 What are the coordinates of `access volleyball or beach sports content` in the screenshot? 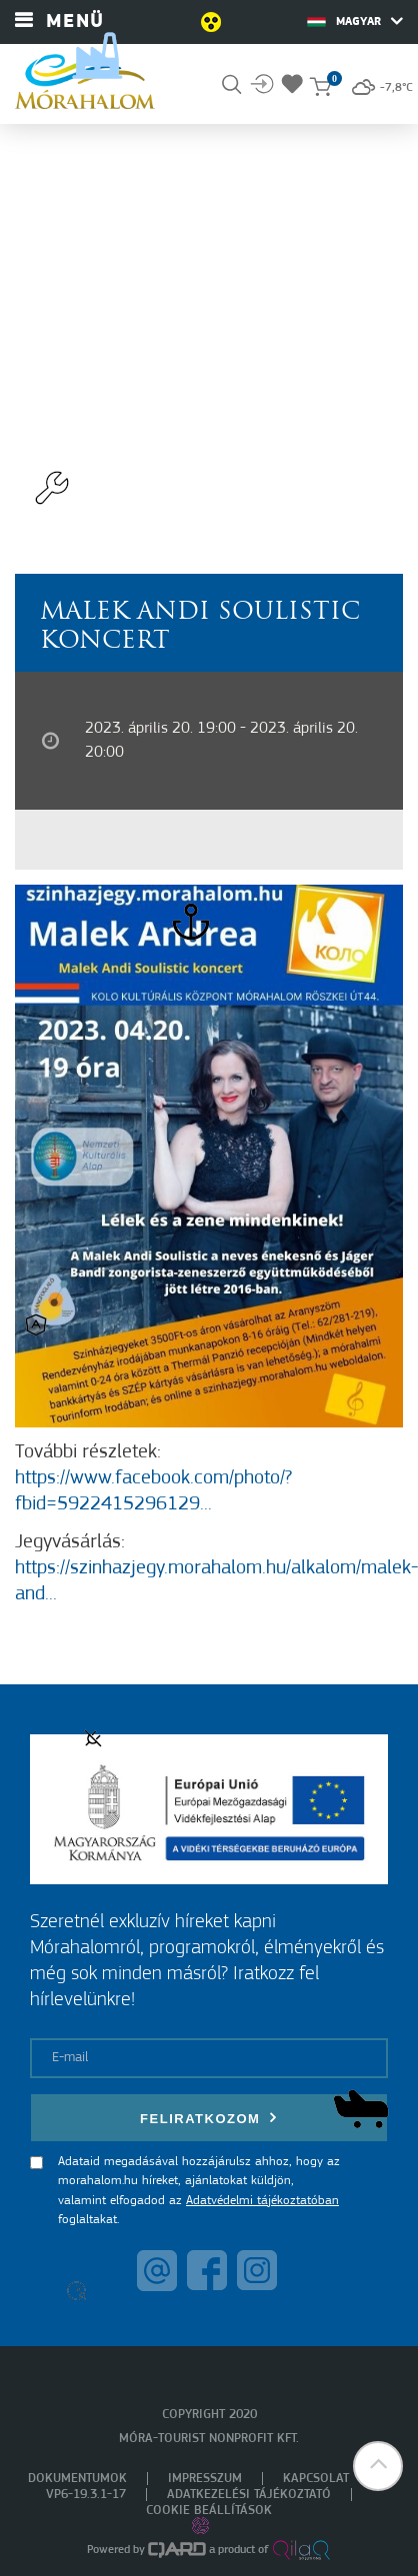 It's located at (200, 2525).